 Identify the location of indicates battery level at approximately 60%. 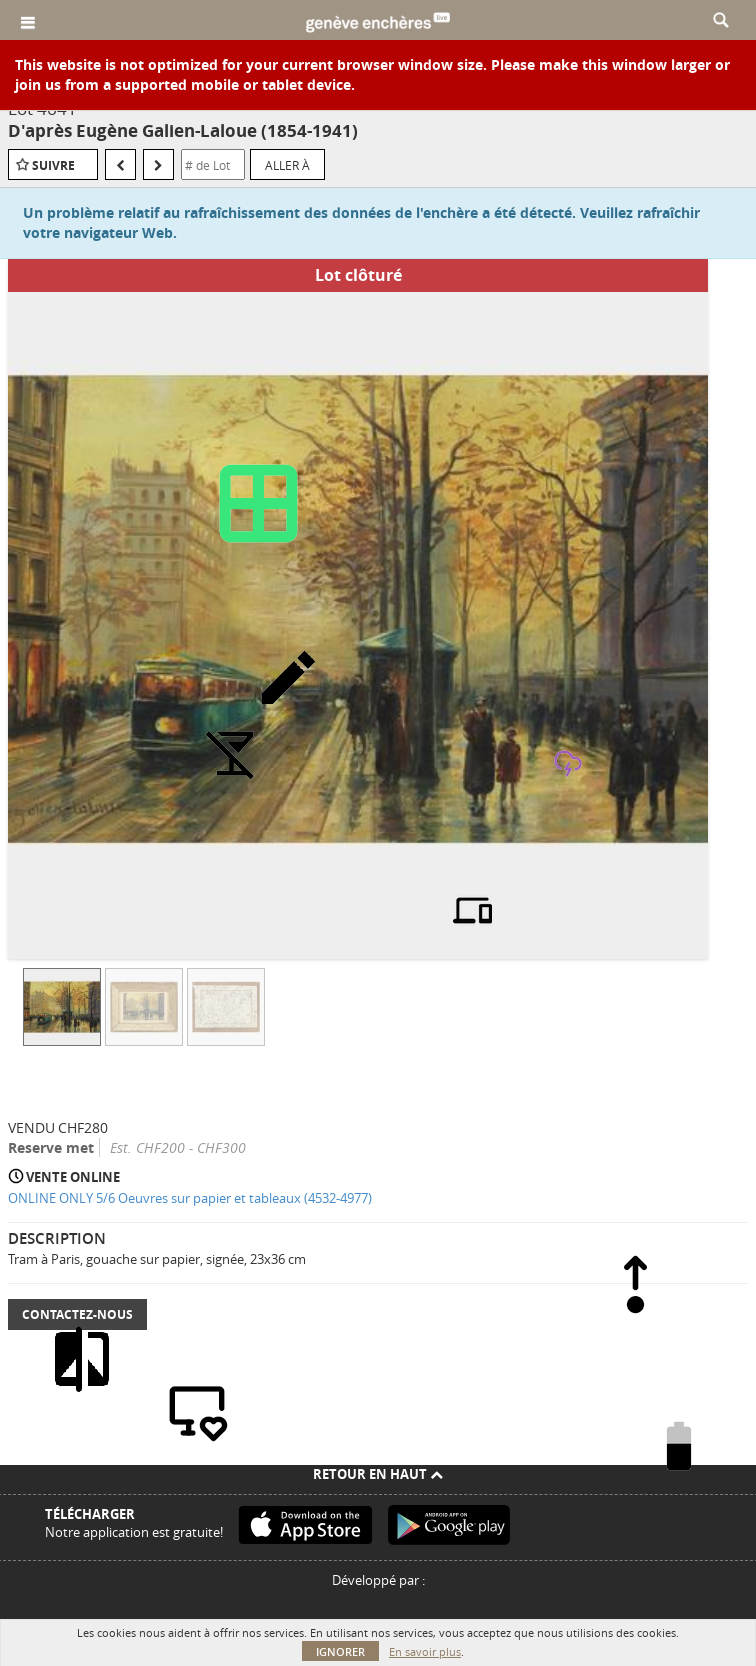
(679, 1446).